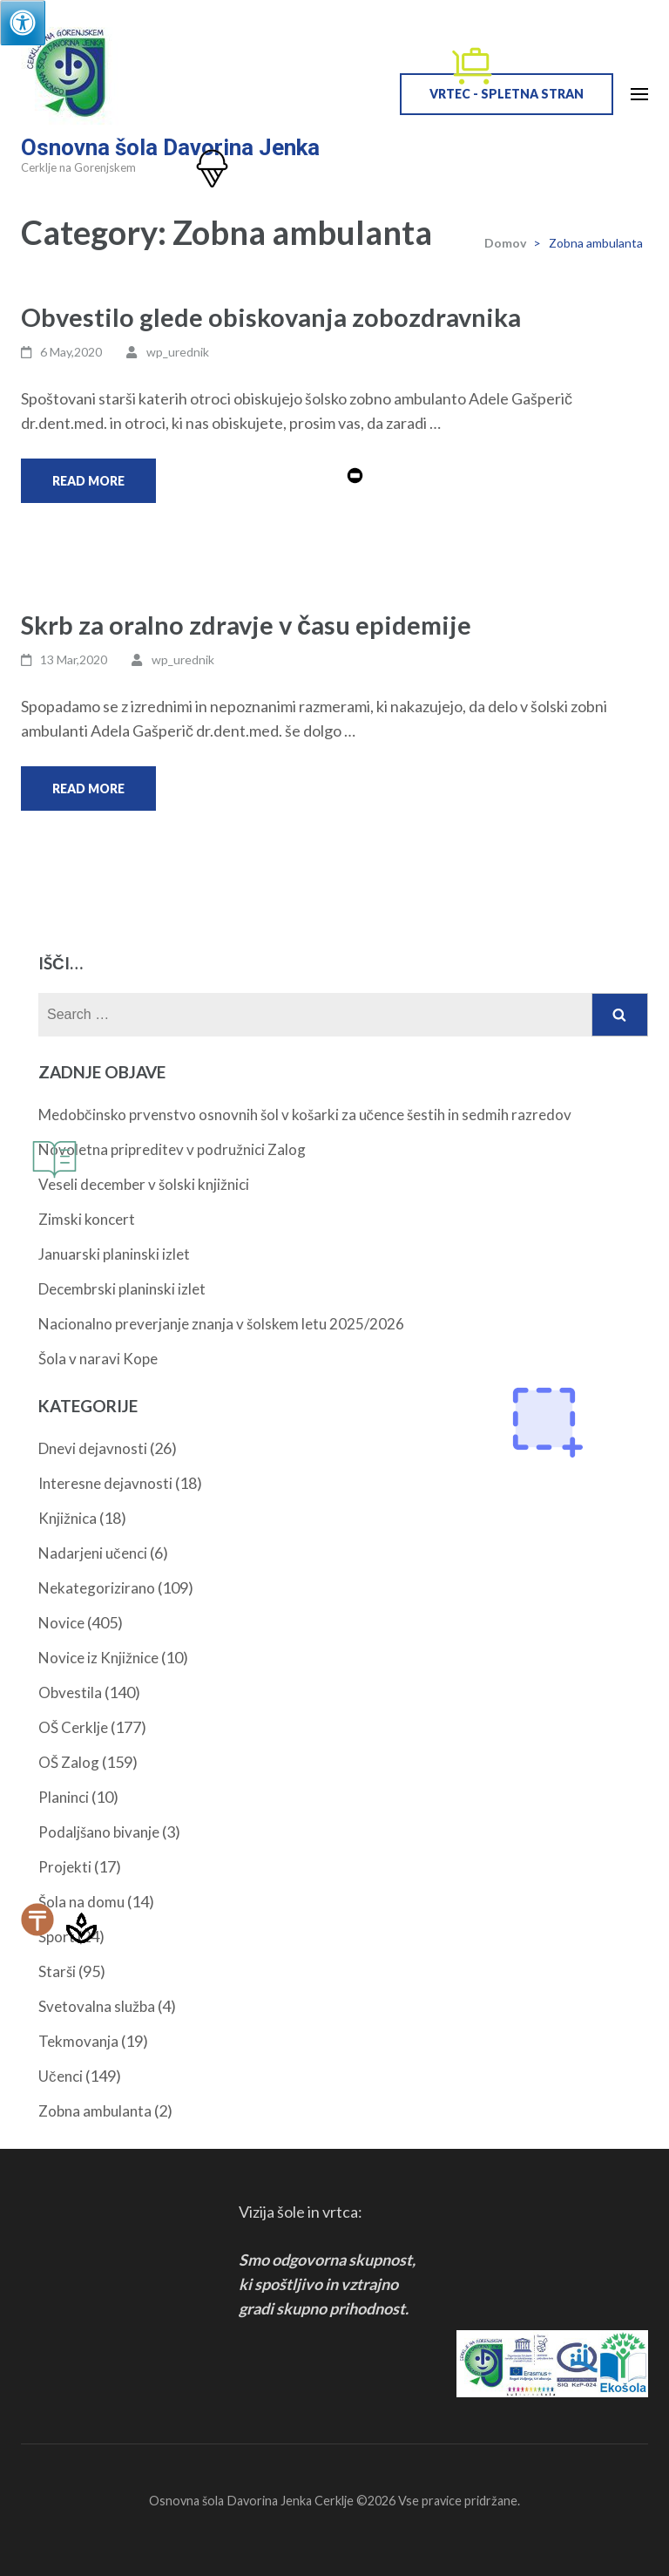 This screenshot has width=669, height=2576. Describe the element at coordinates (37, 1920) in the screenshot. I see `indicates kazakhstani tenge currency` at that location.